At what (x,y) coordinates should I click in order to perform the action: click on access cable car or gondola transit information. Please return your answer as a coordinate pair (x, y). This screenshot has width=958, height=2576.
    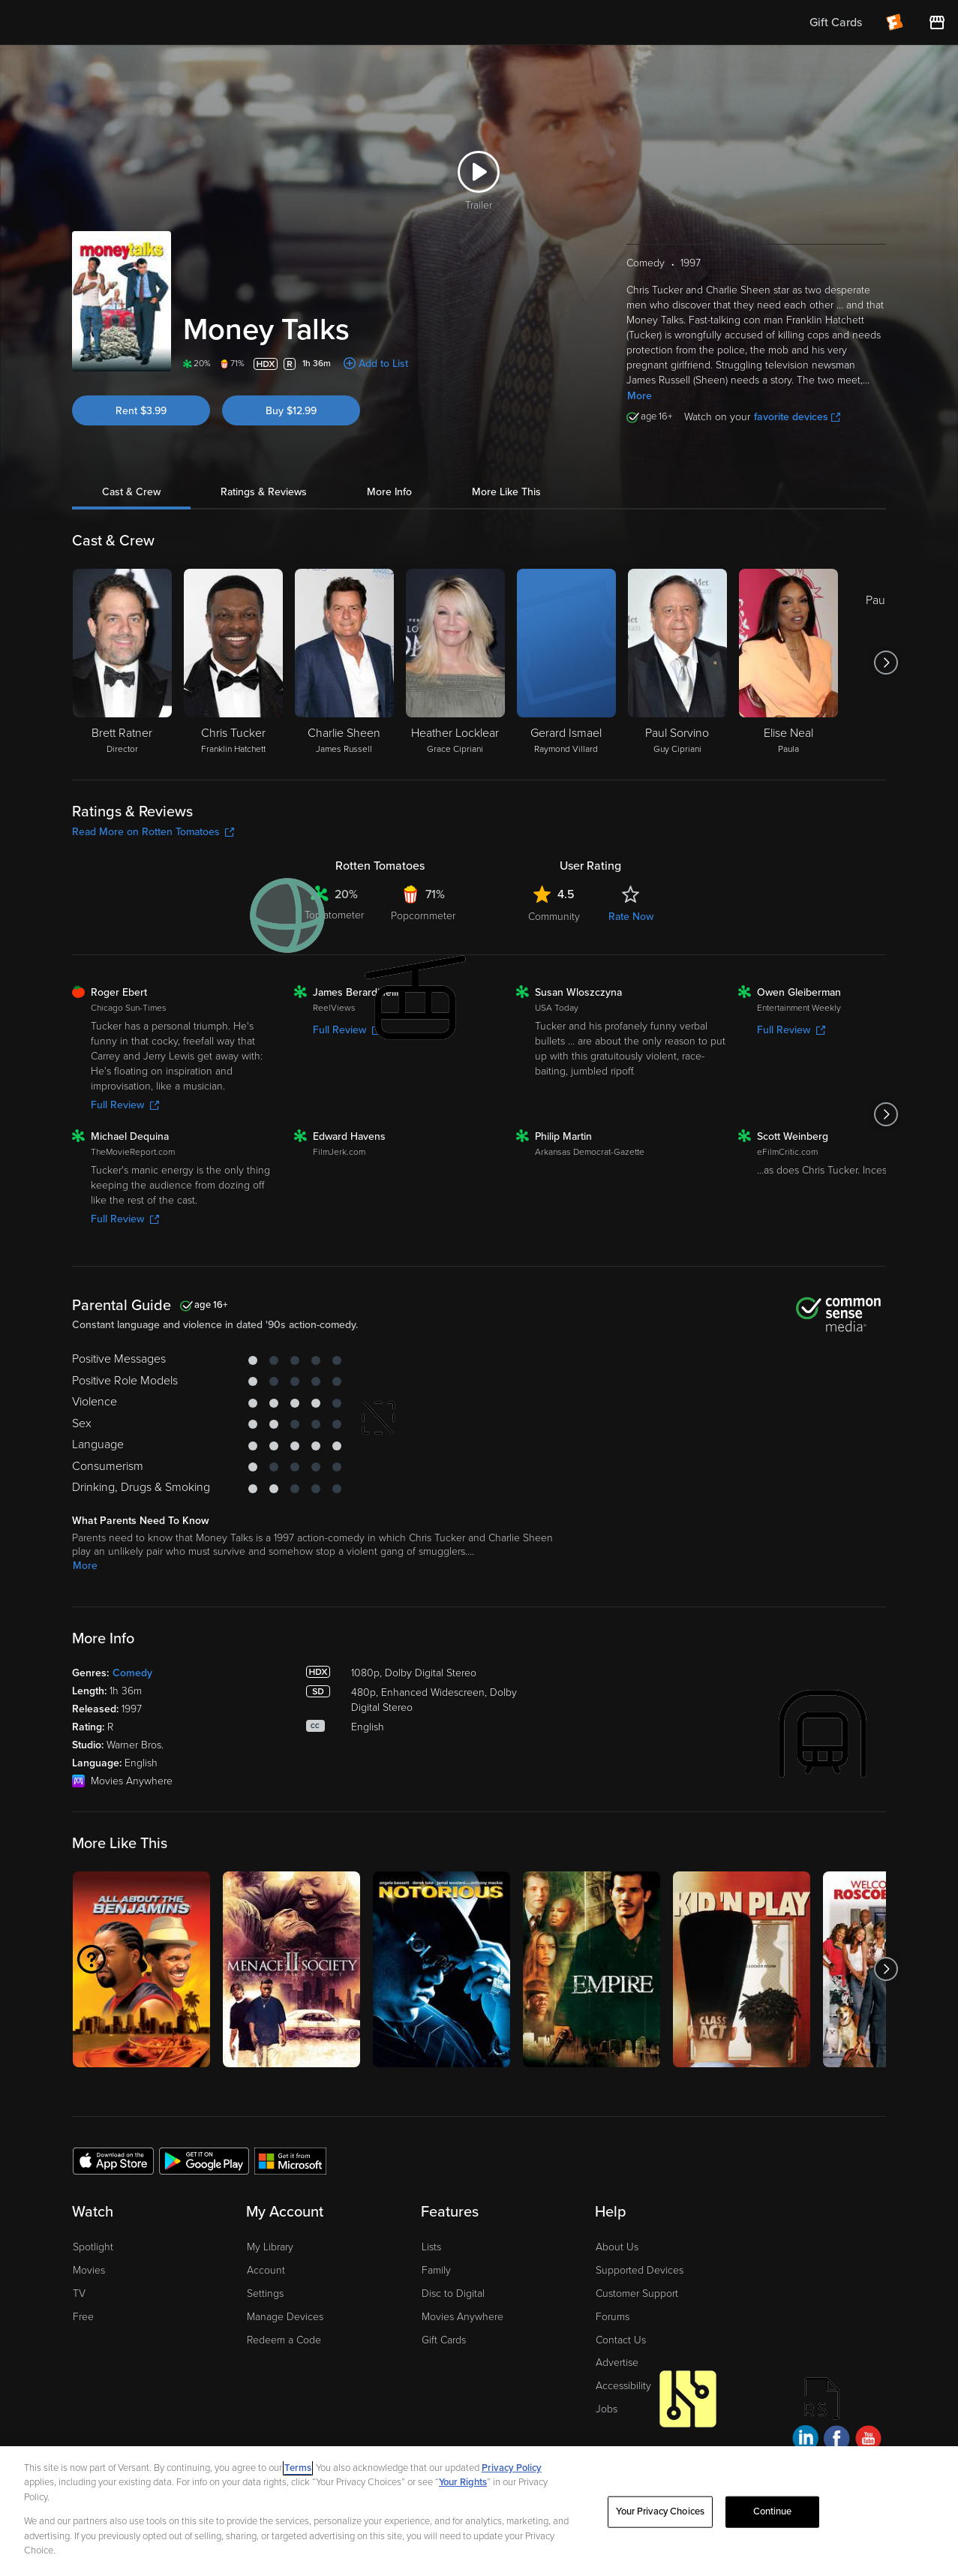
    Looking at the image, I should click on (415, 999).